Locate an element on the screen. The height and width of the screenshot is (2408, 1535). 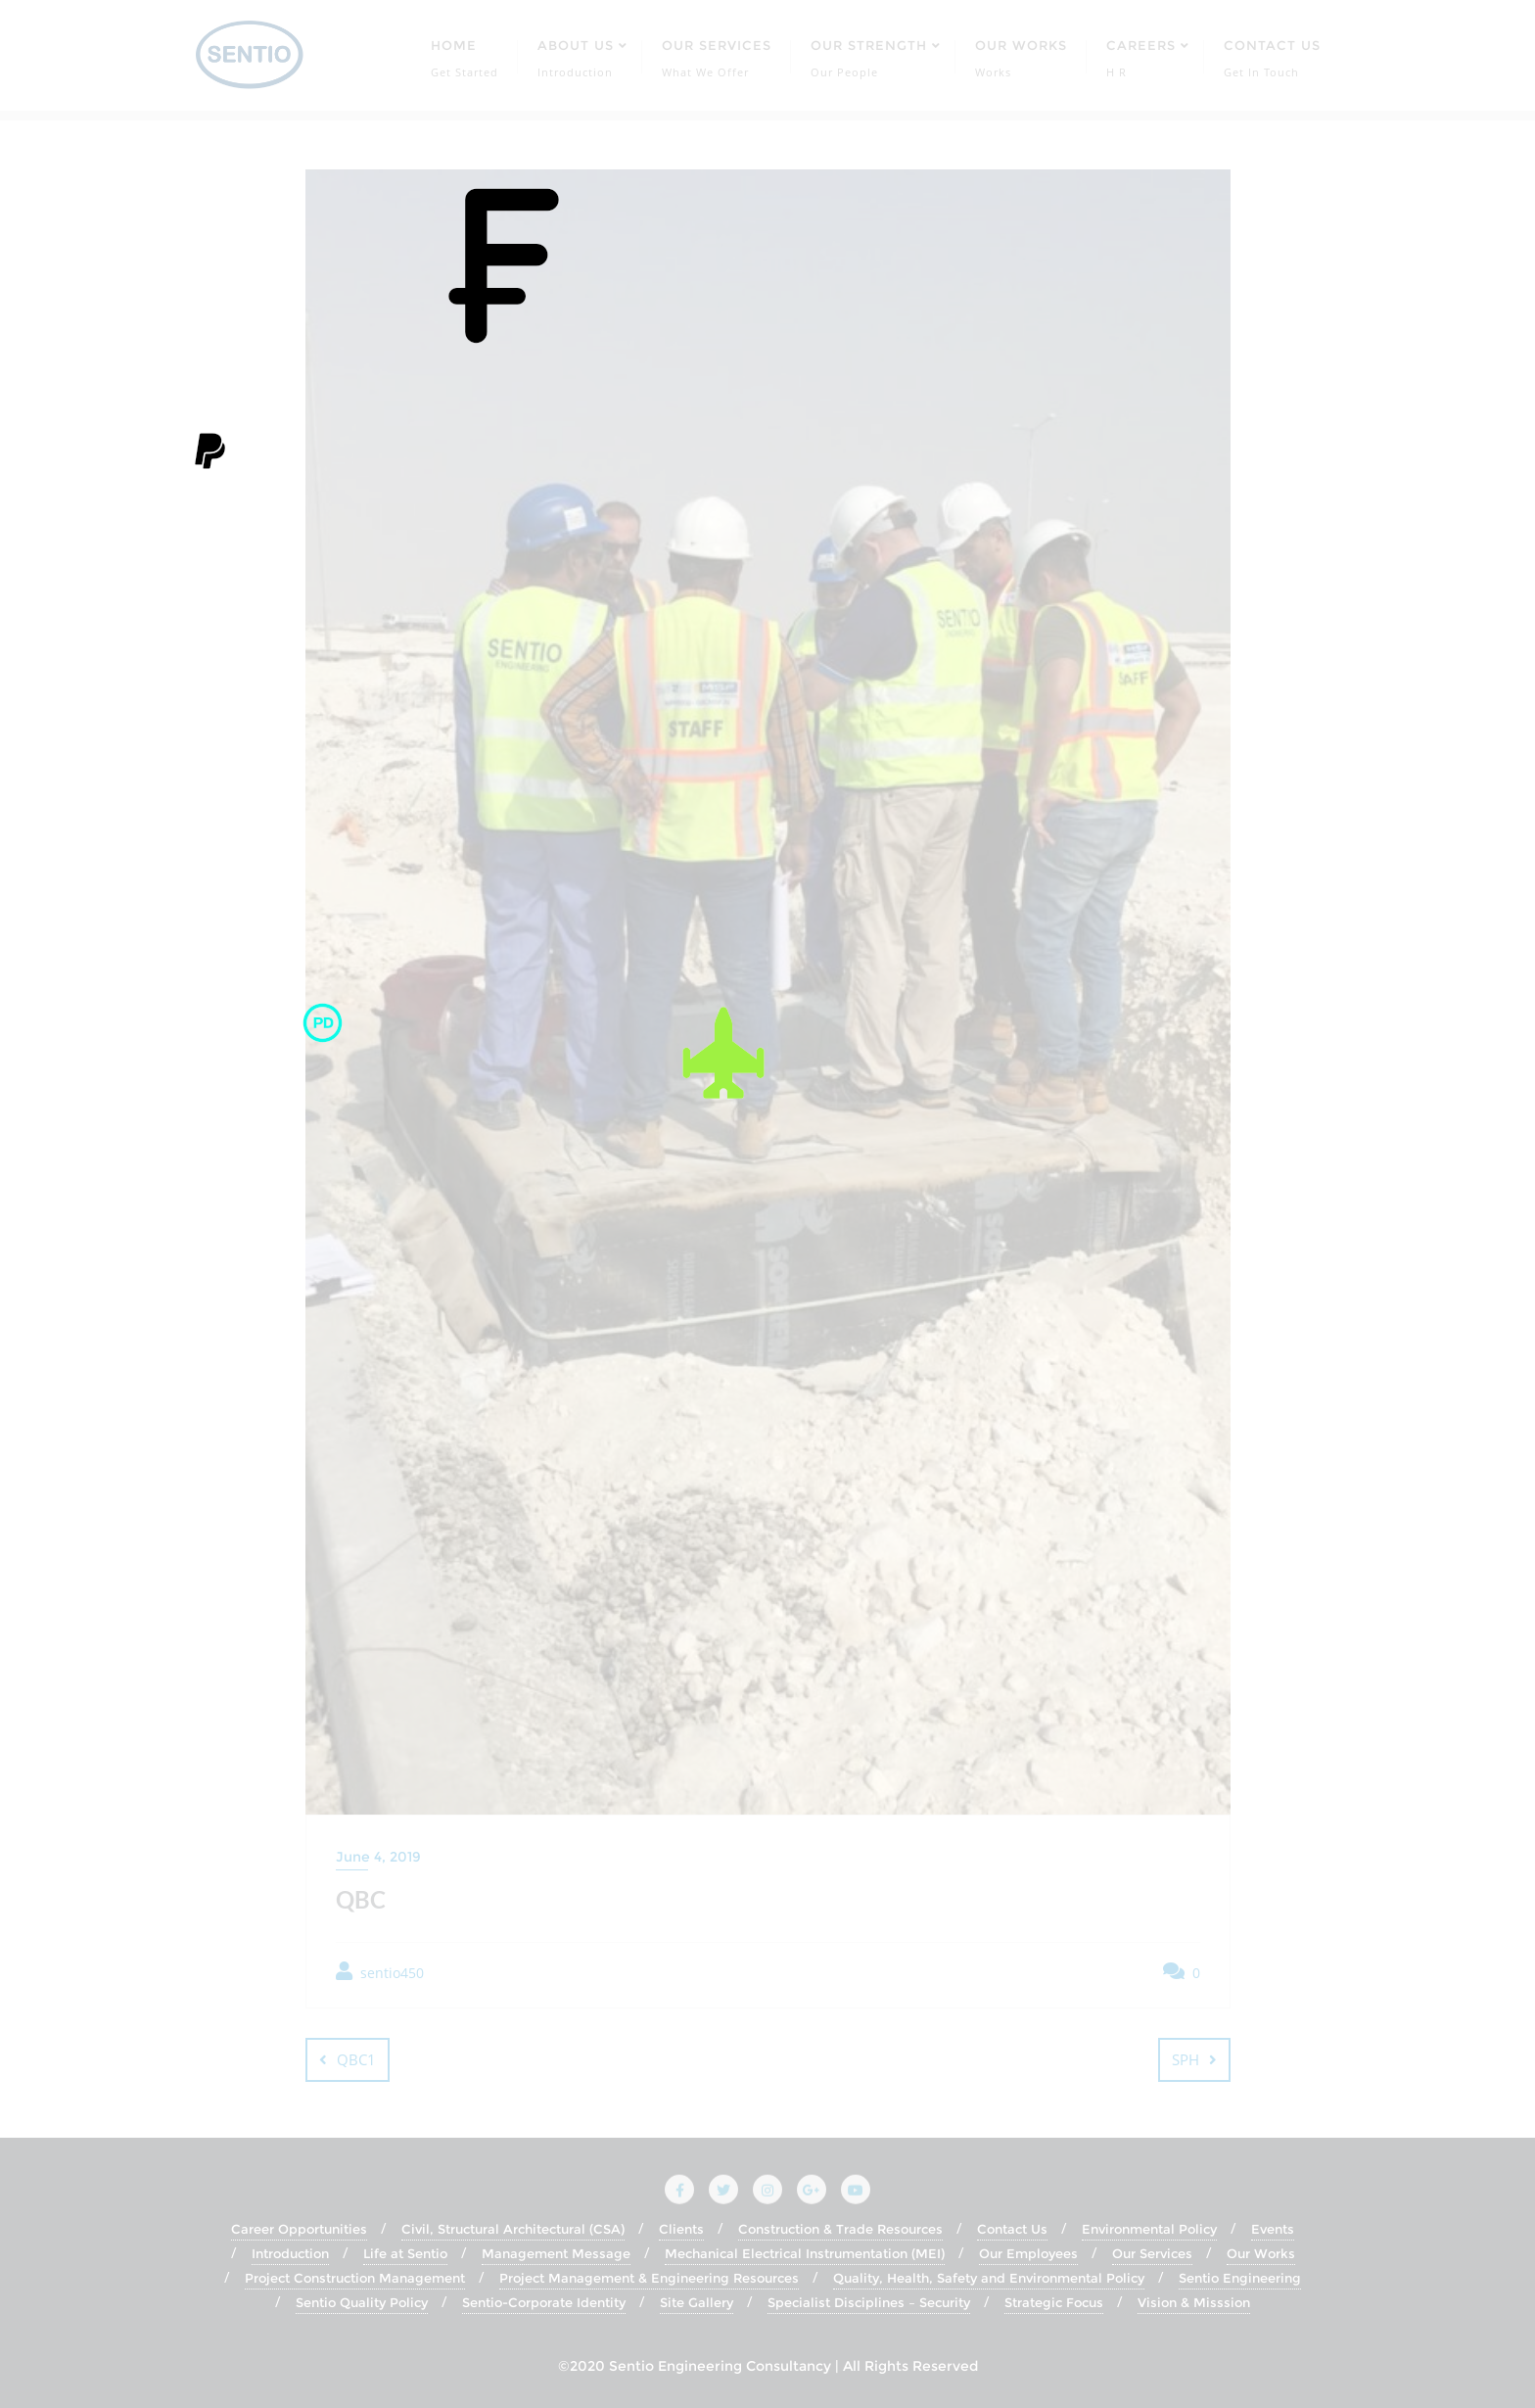
pay with PayPal is located at coordinates (209, 450).